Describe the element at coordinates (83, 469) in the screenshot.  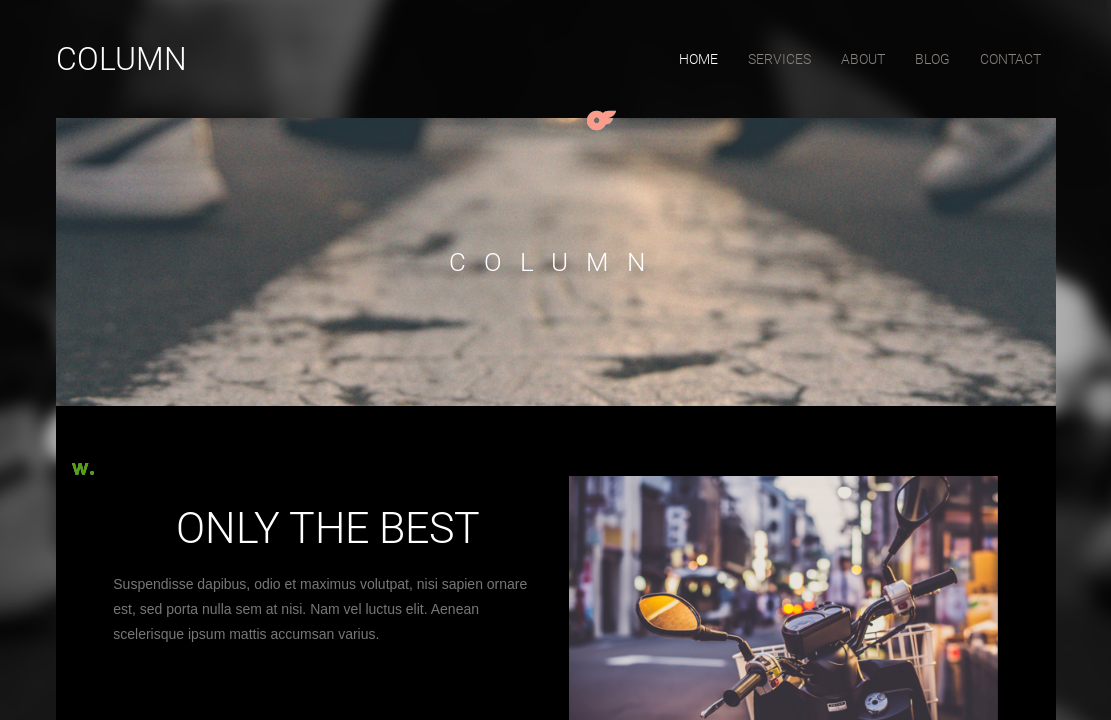
I see `visit the Awwwards website` at that location.